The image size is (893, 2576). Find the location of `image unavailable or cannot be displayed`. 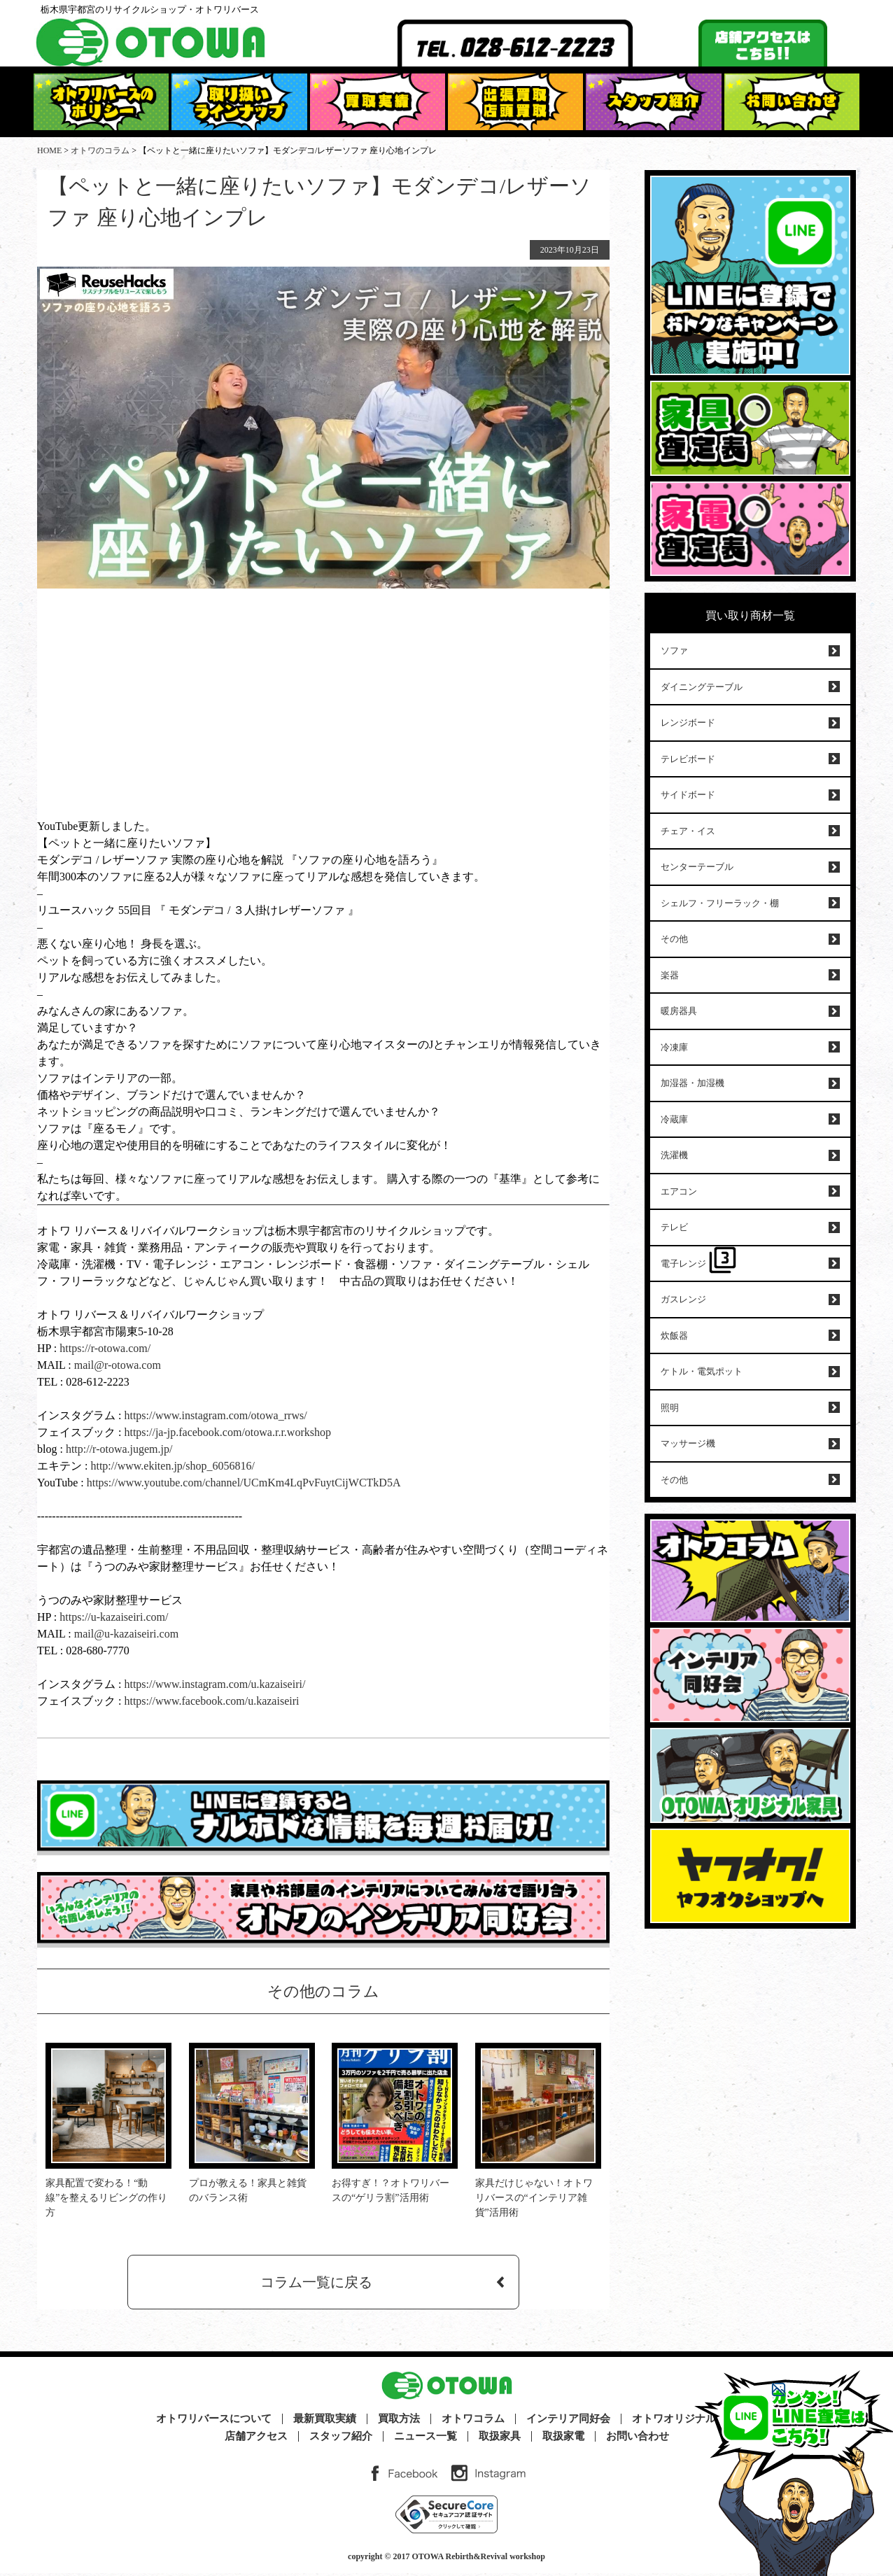

image unavailable or cannot be displayed is located at coordinates (778, 2389).